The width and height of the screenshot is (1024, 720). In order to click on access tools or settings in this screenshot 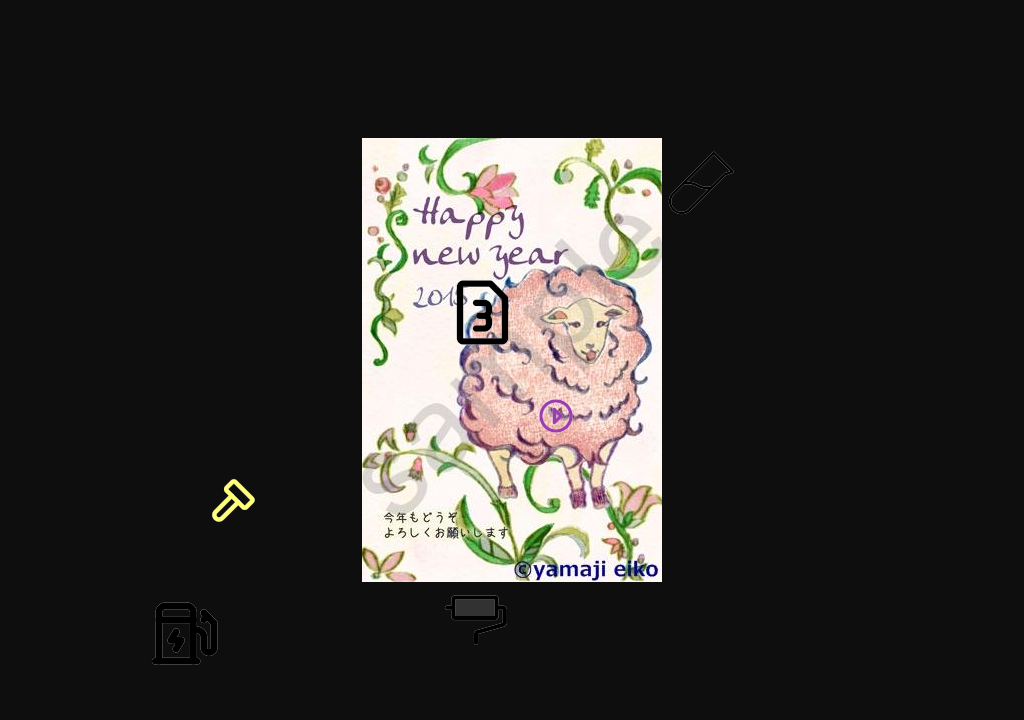, I will do `click(233, 500)`.